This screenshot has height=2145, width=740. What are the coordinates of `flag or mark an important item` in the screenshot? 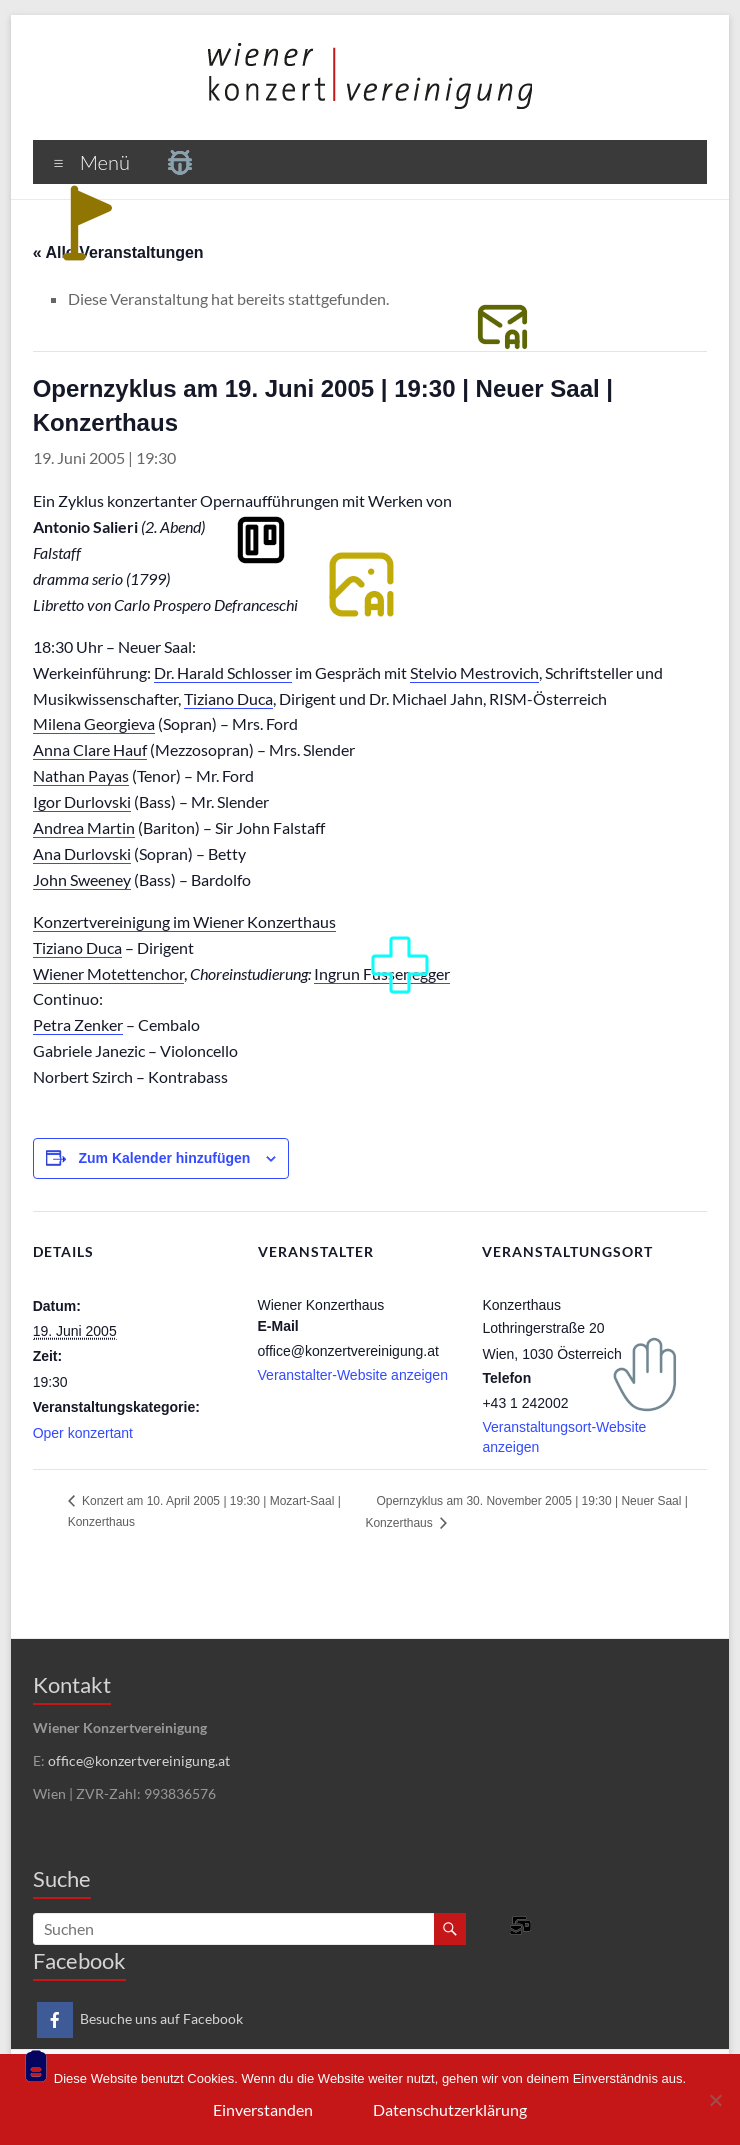 It's located at (82, 223).